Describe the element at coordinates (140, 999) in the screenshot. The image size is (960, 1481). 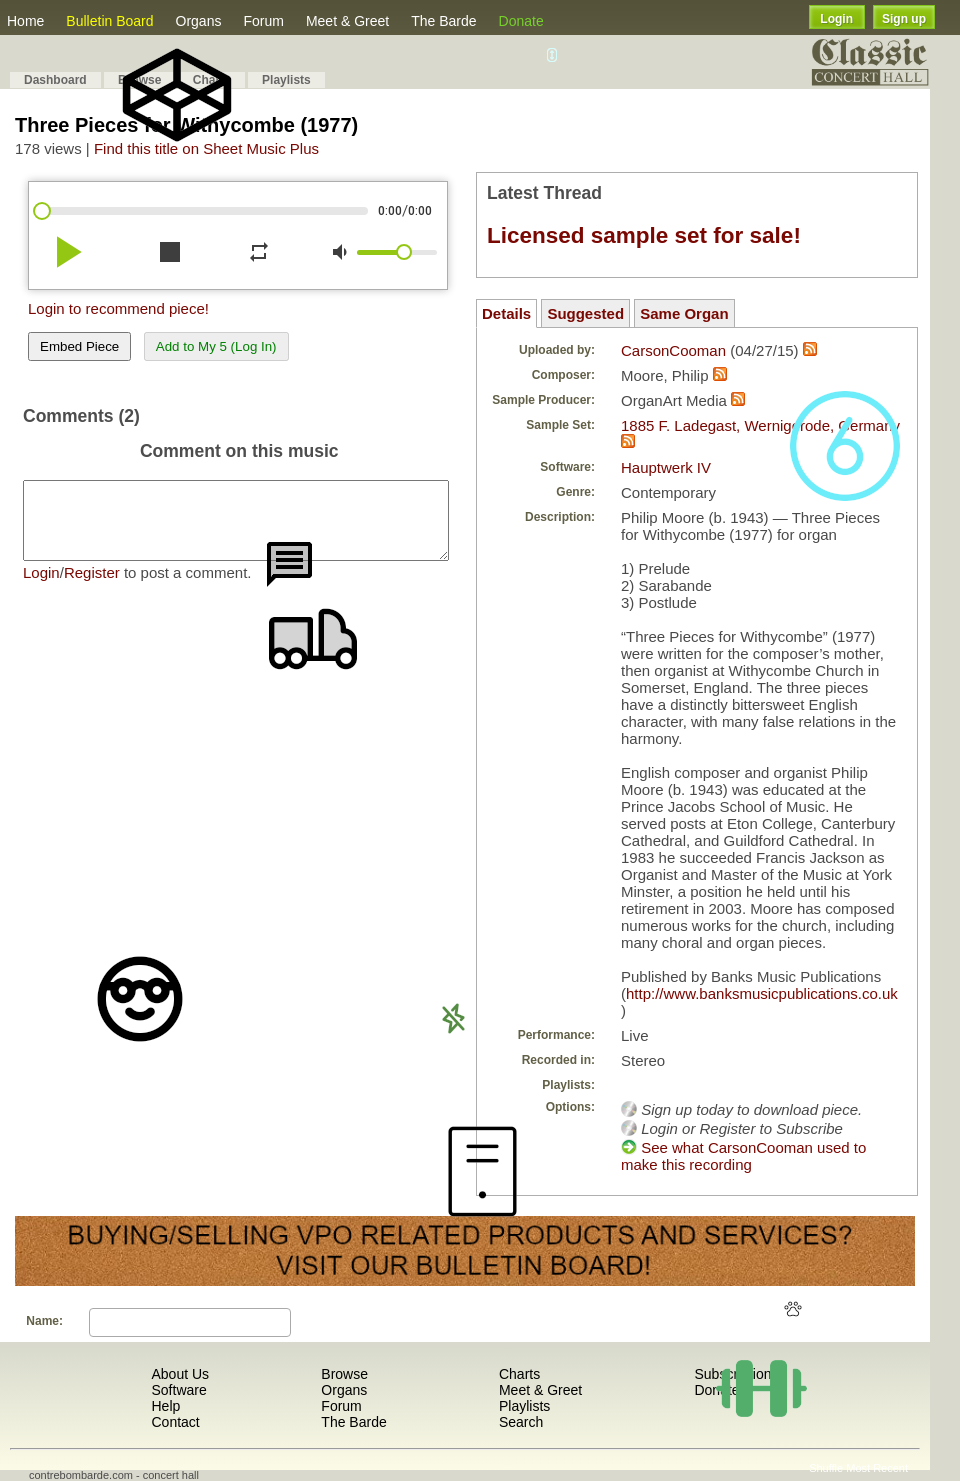
I see `select nerd or geeky mood/reaction` at that location.